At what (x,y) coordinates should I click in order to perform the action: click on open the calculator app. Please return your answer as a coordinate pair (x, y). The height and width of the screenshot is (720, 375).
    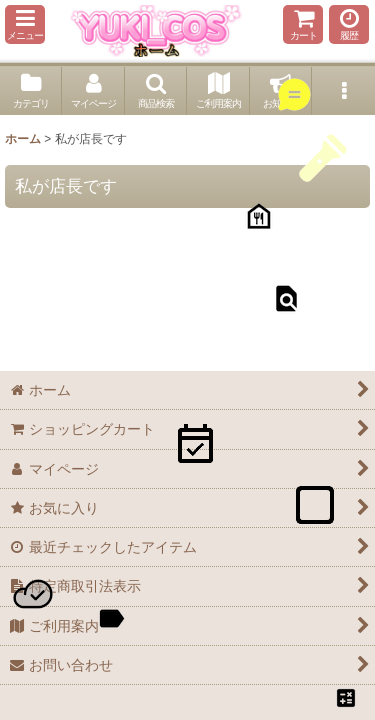
    Looking at the image, I should click on (346, 698).